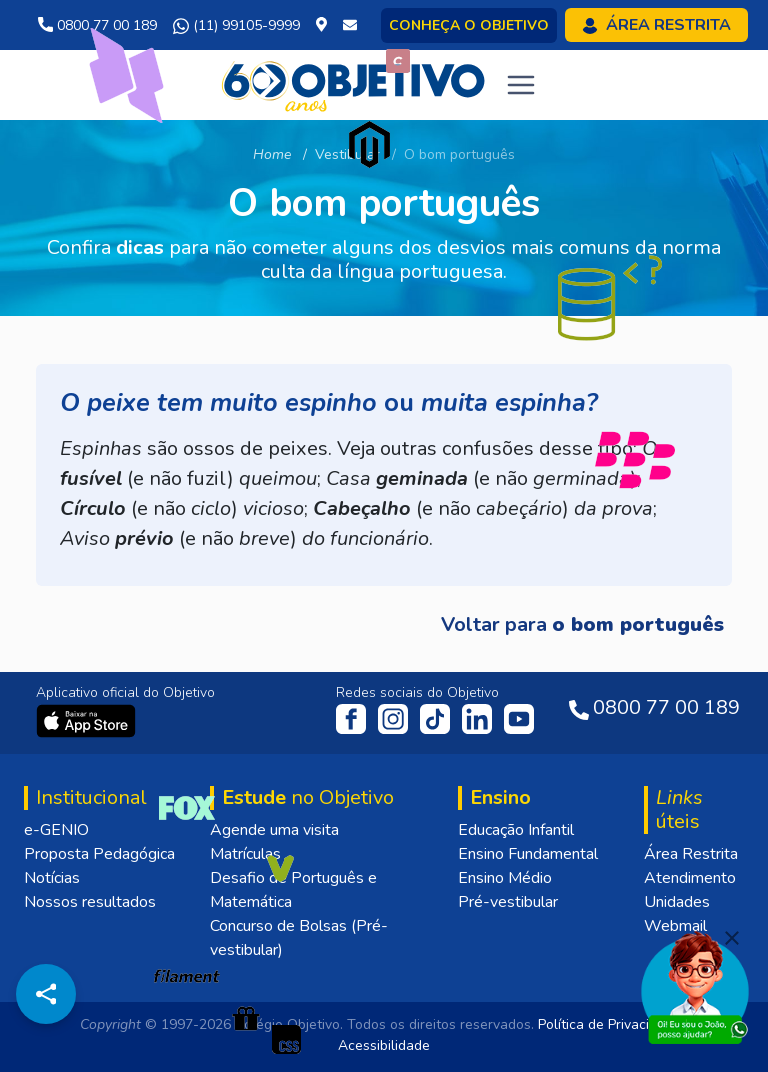 The height and width of the screenshot is (1072, 768). What do you see at coordinates (246, 1019) in the screenshot?
I see `view or redeem a gift` at bounding box center [246, 1019].